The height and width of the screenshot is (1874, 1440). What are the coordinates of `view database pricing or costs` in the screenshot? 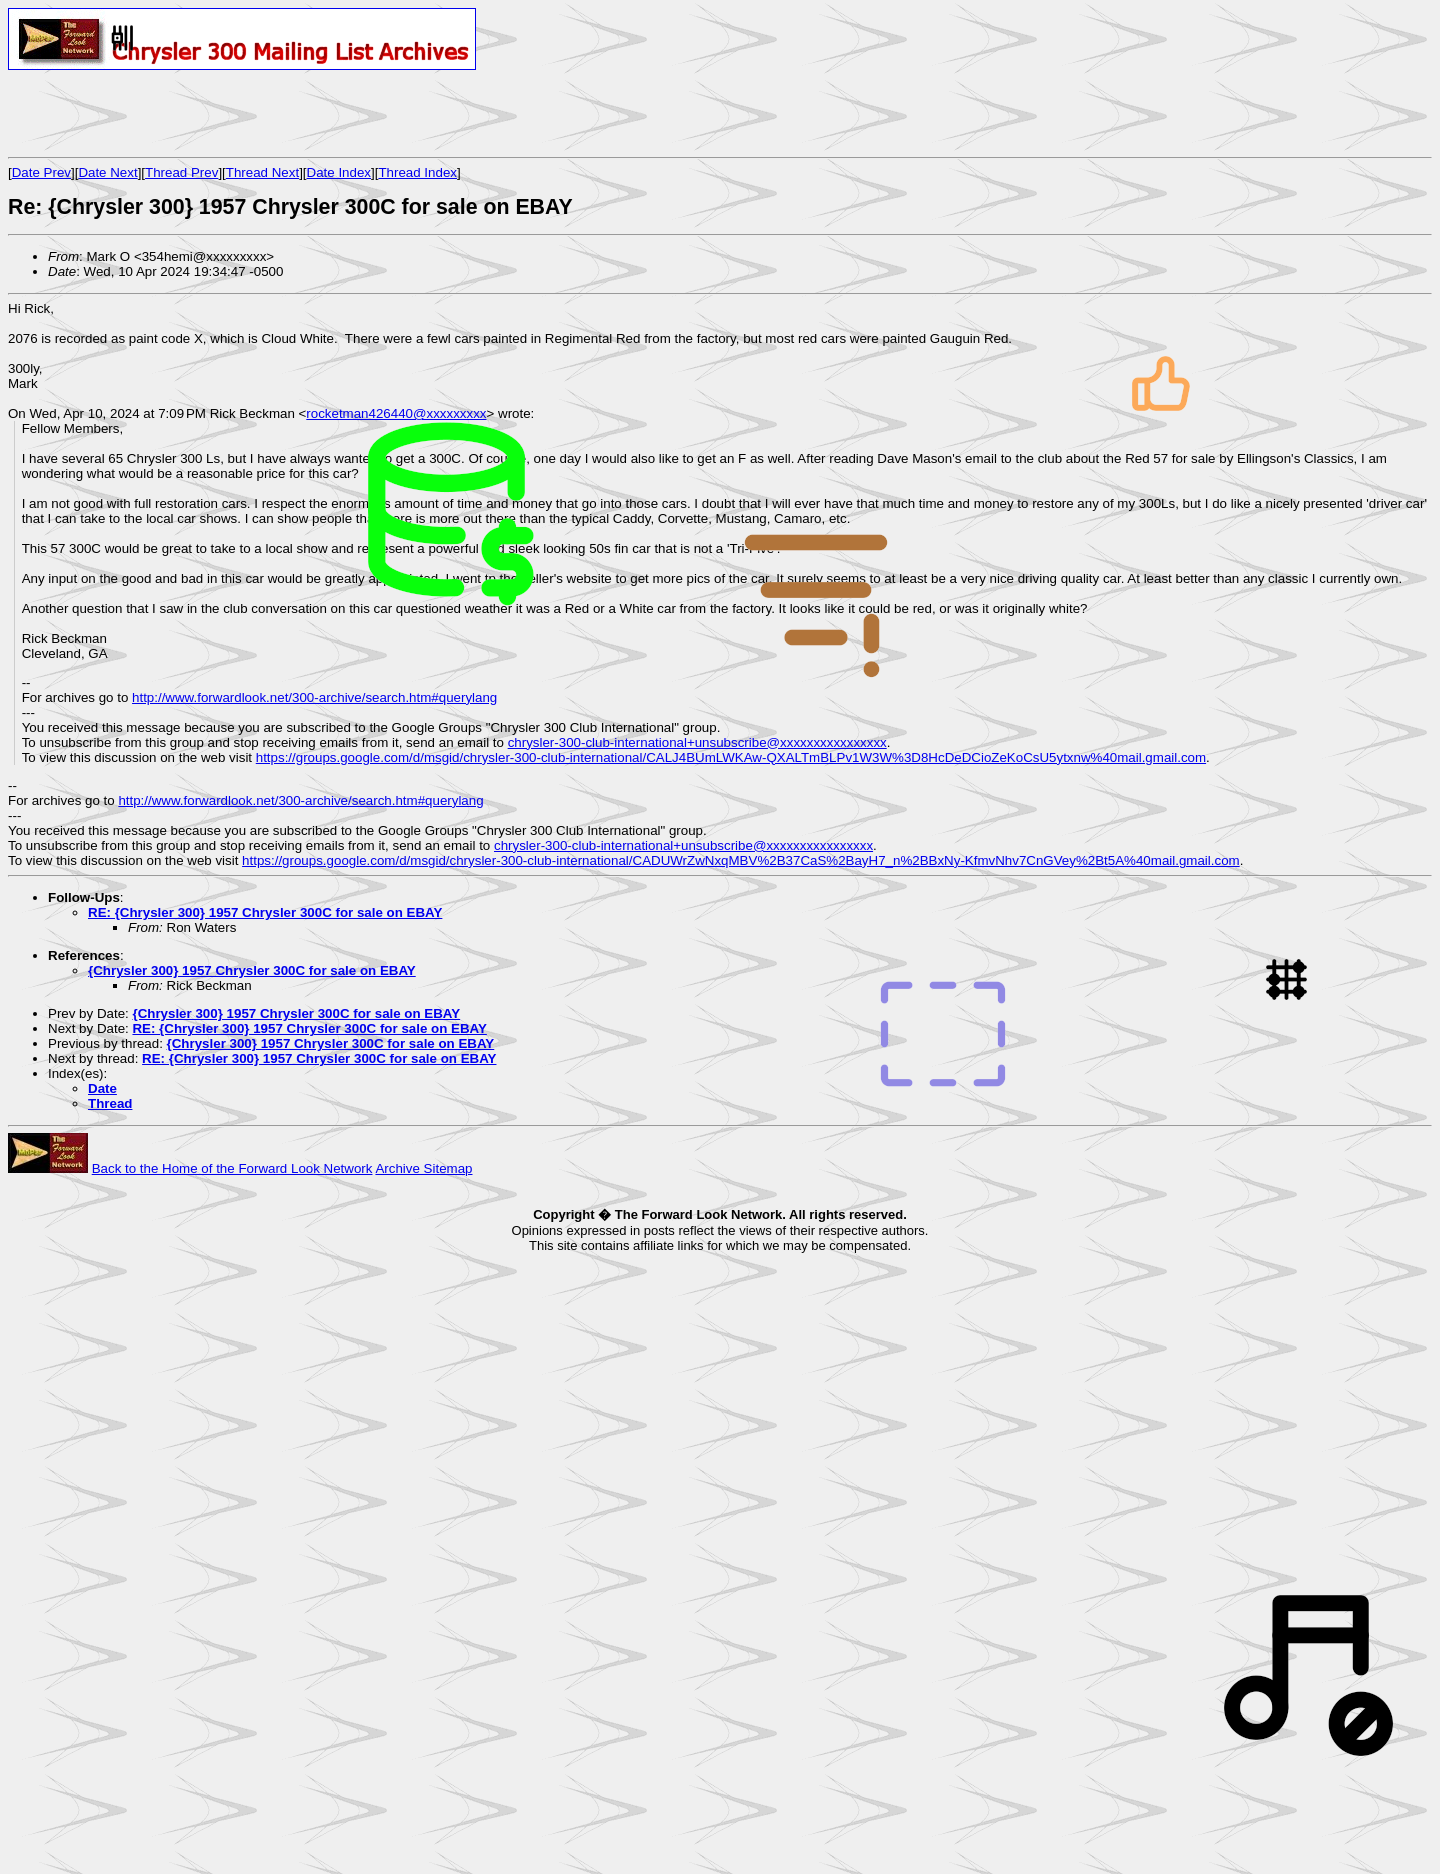 It's located at (446, 509).